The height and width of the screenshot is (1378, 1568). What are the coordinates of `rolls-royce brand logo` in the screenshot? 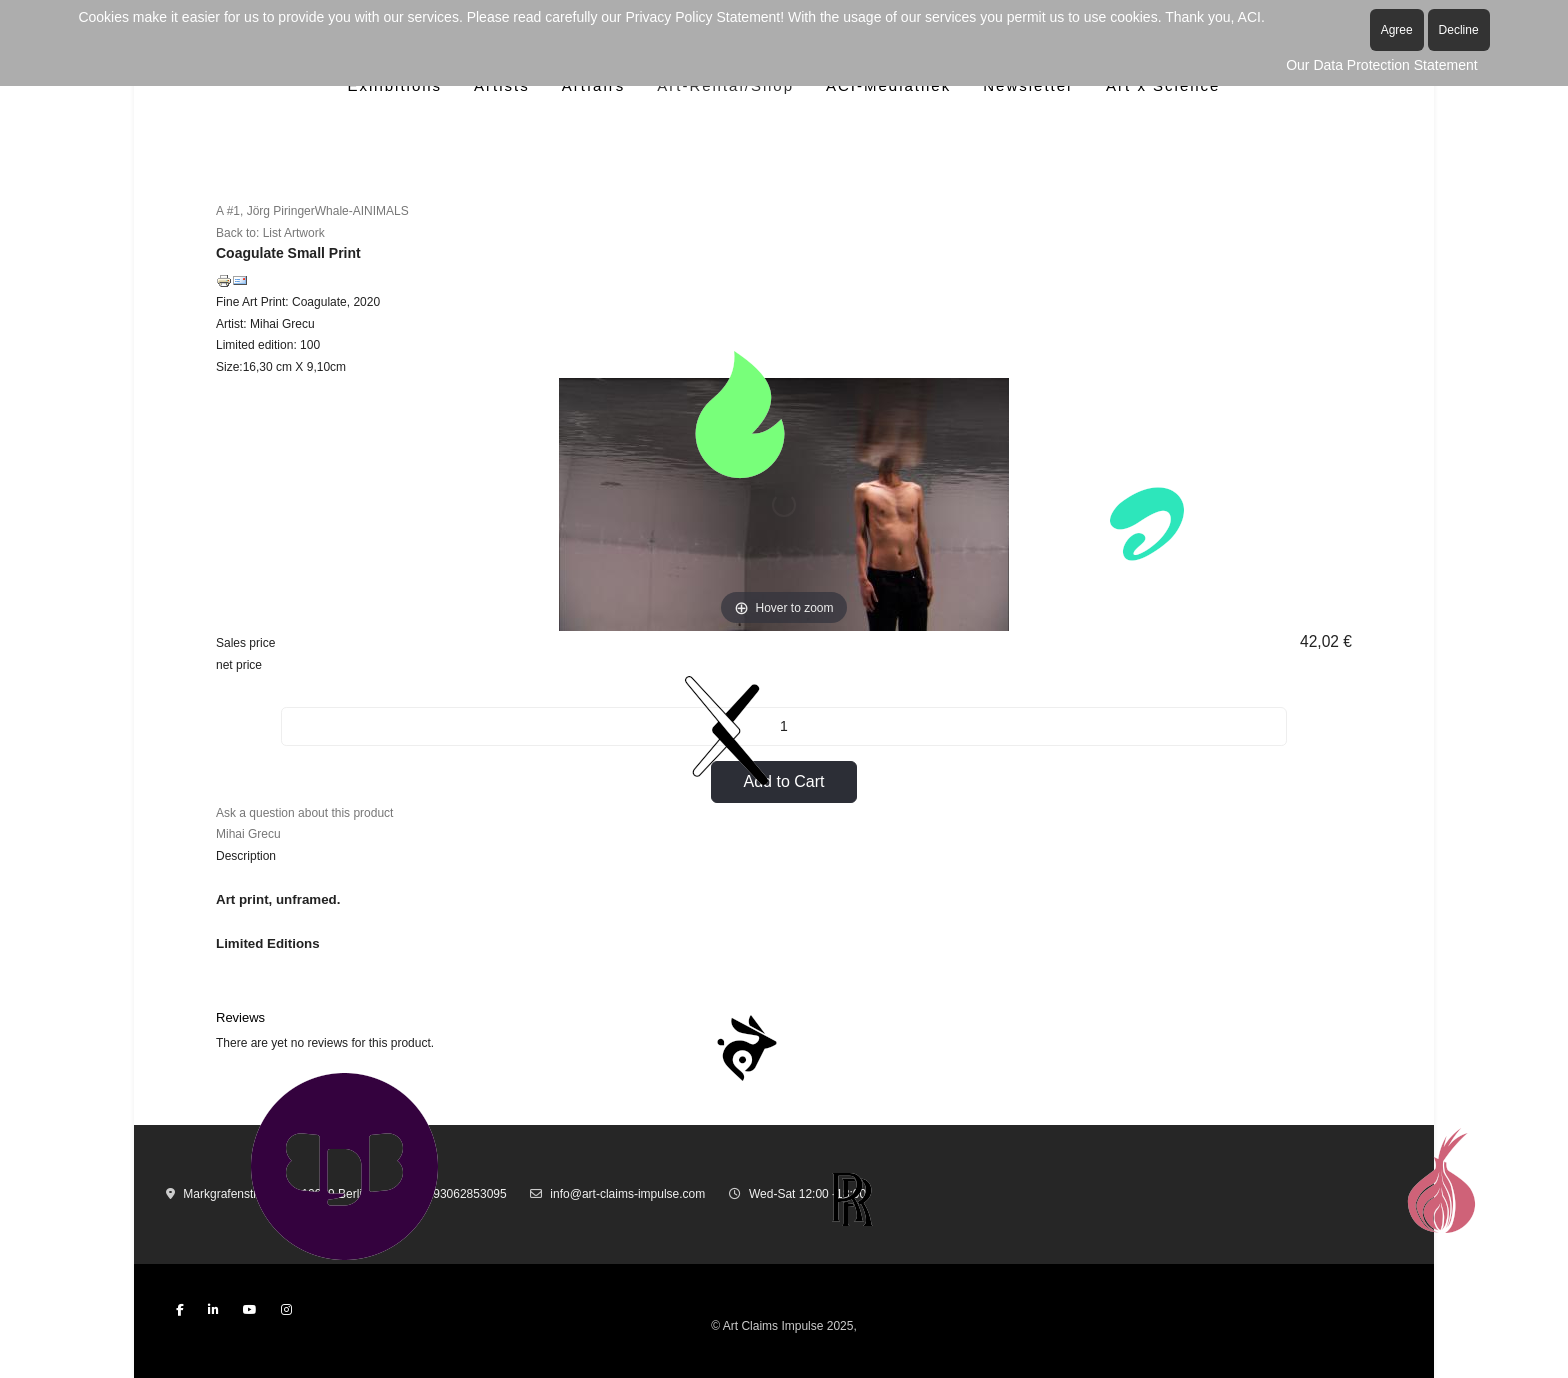 It's located at (852, 1199).